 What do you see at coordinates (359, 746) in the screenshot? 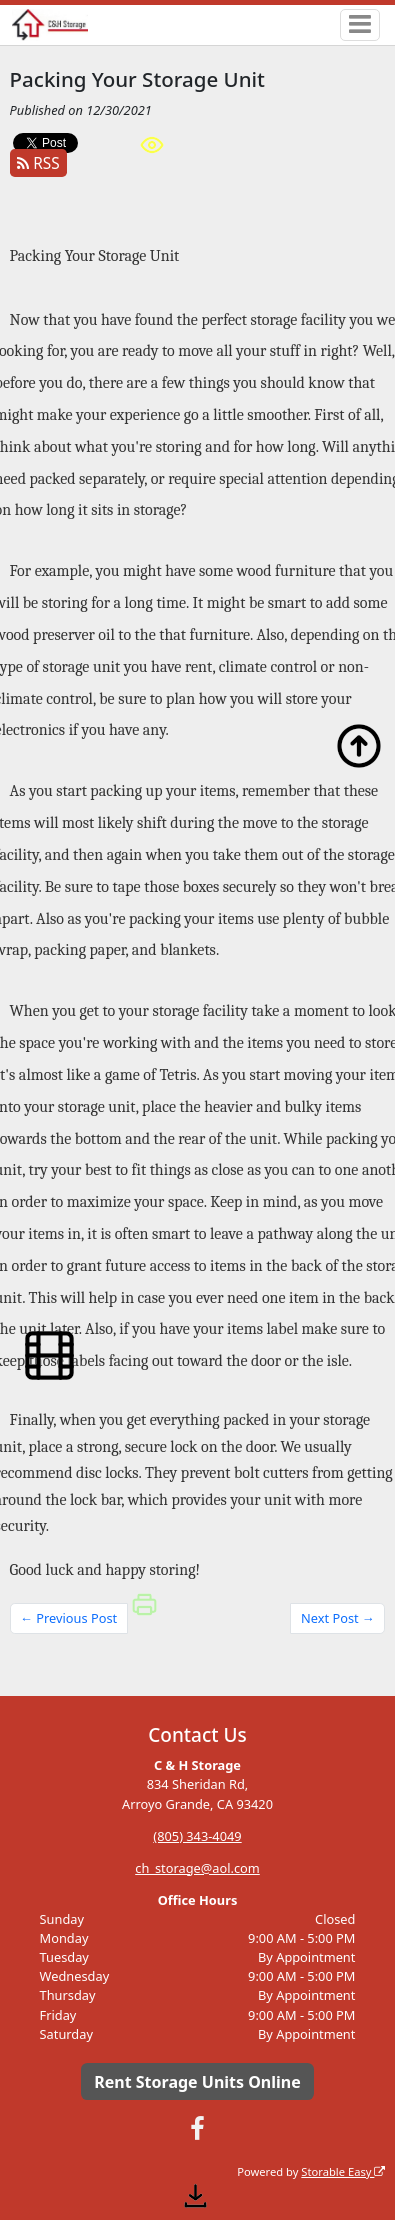
I see `scroll to top of page` at bounding box center [359, 746].